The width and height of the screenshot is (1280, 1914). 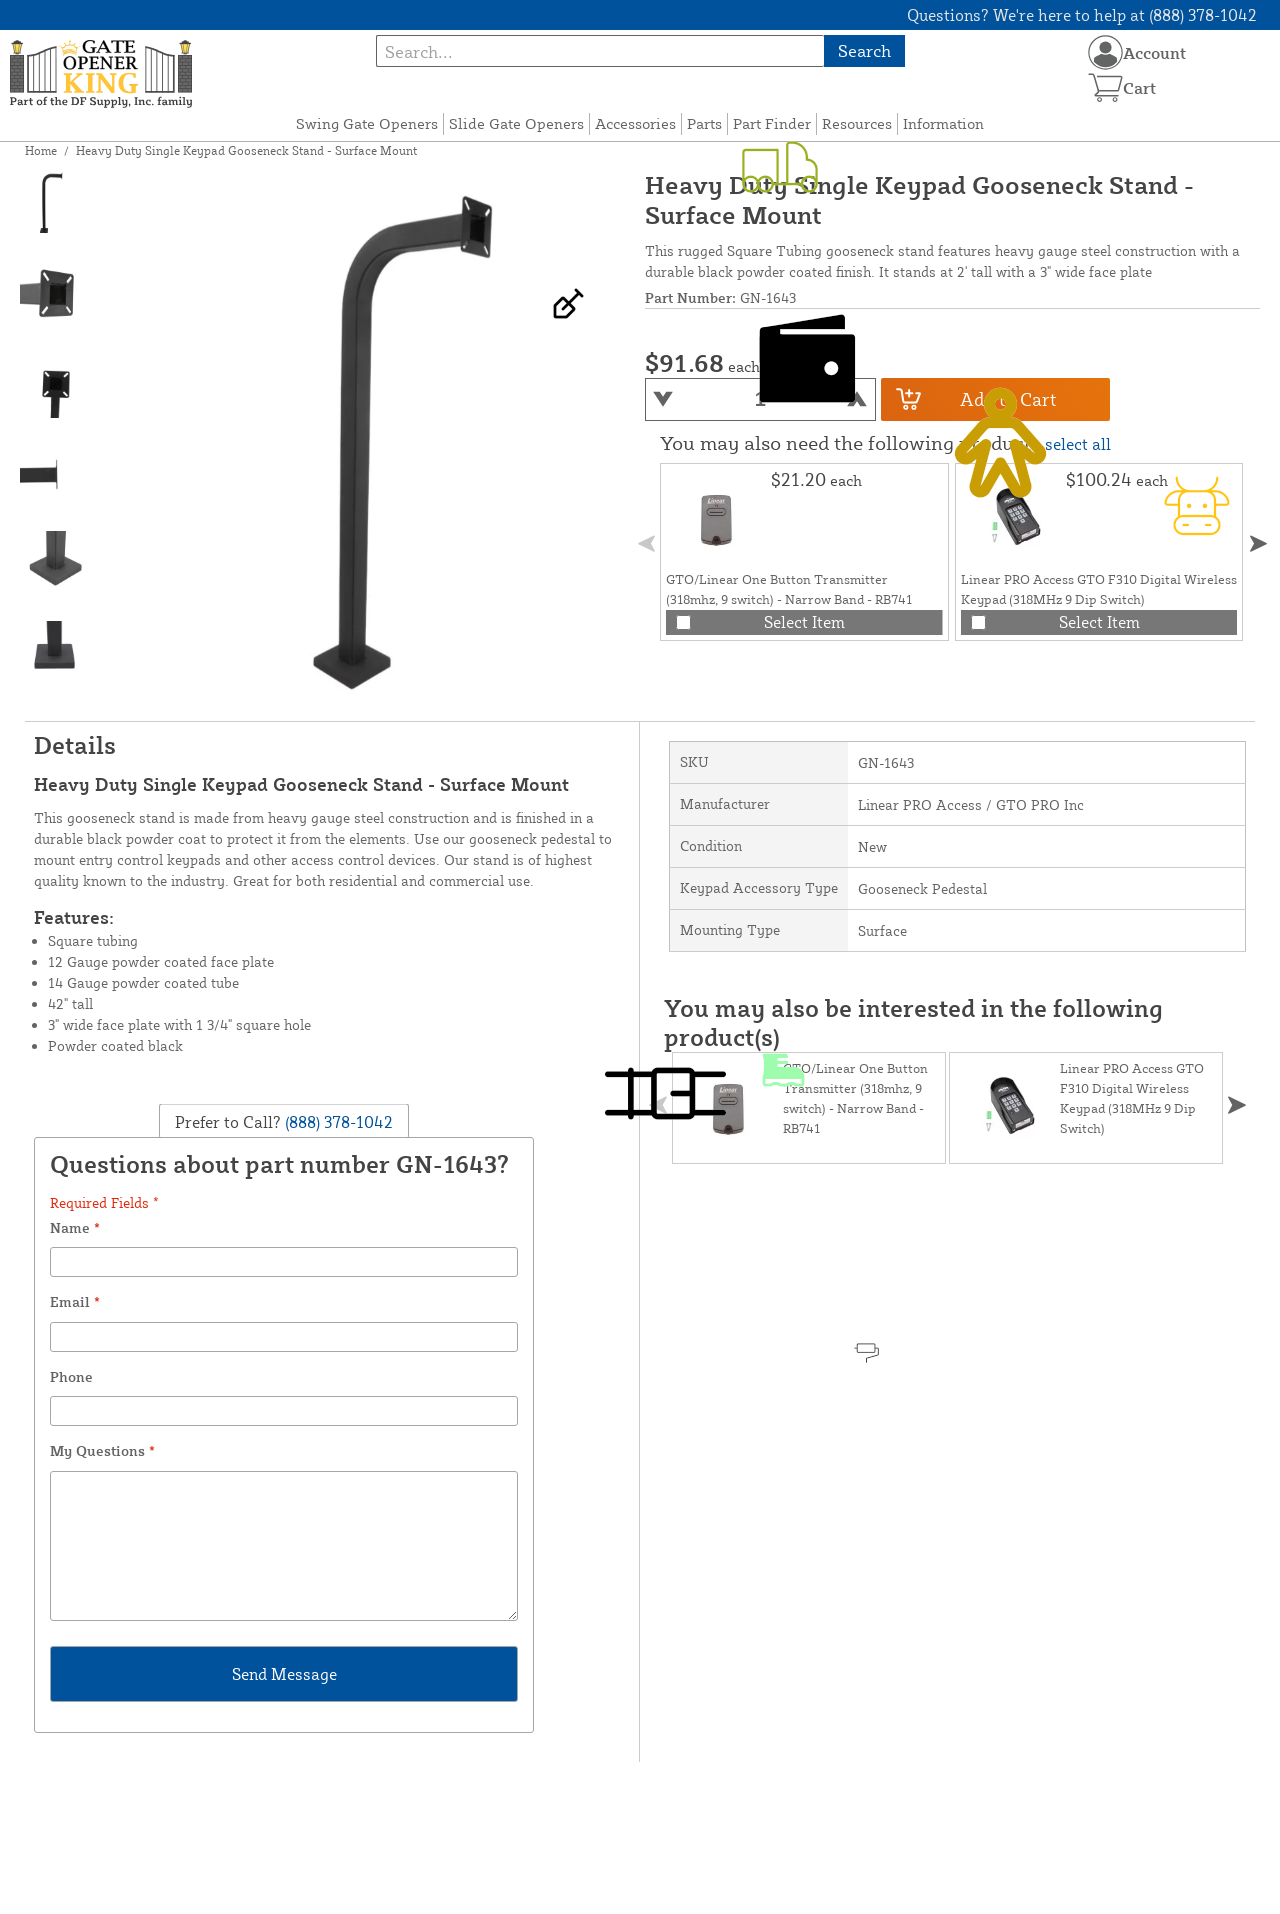 I want to click on view footwear or shoe options, so click(x=782, y=1070).